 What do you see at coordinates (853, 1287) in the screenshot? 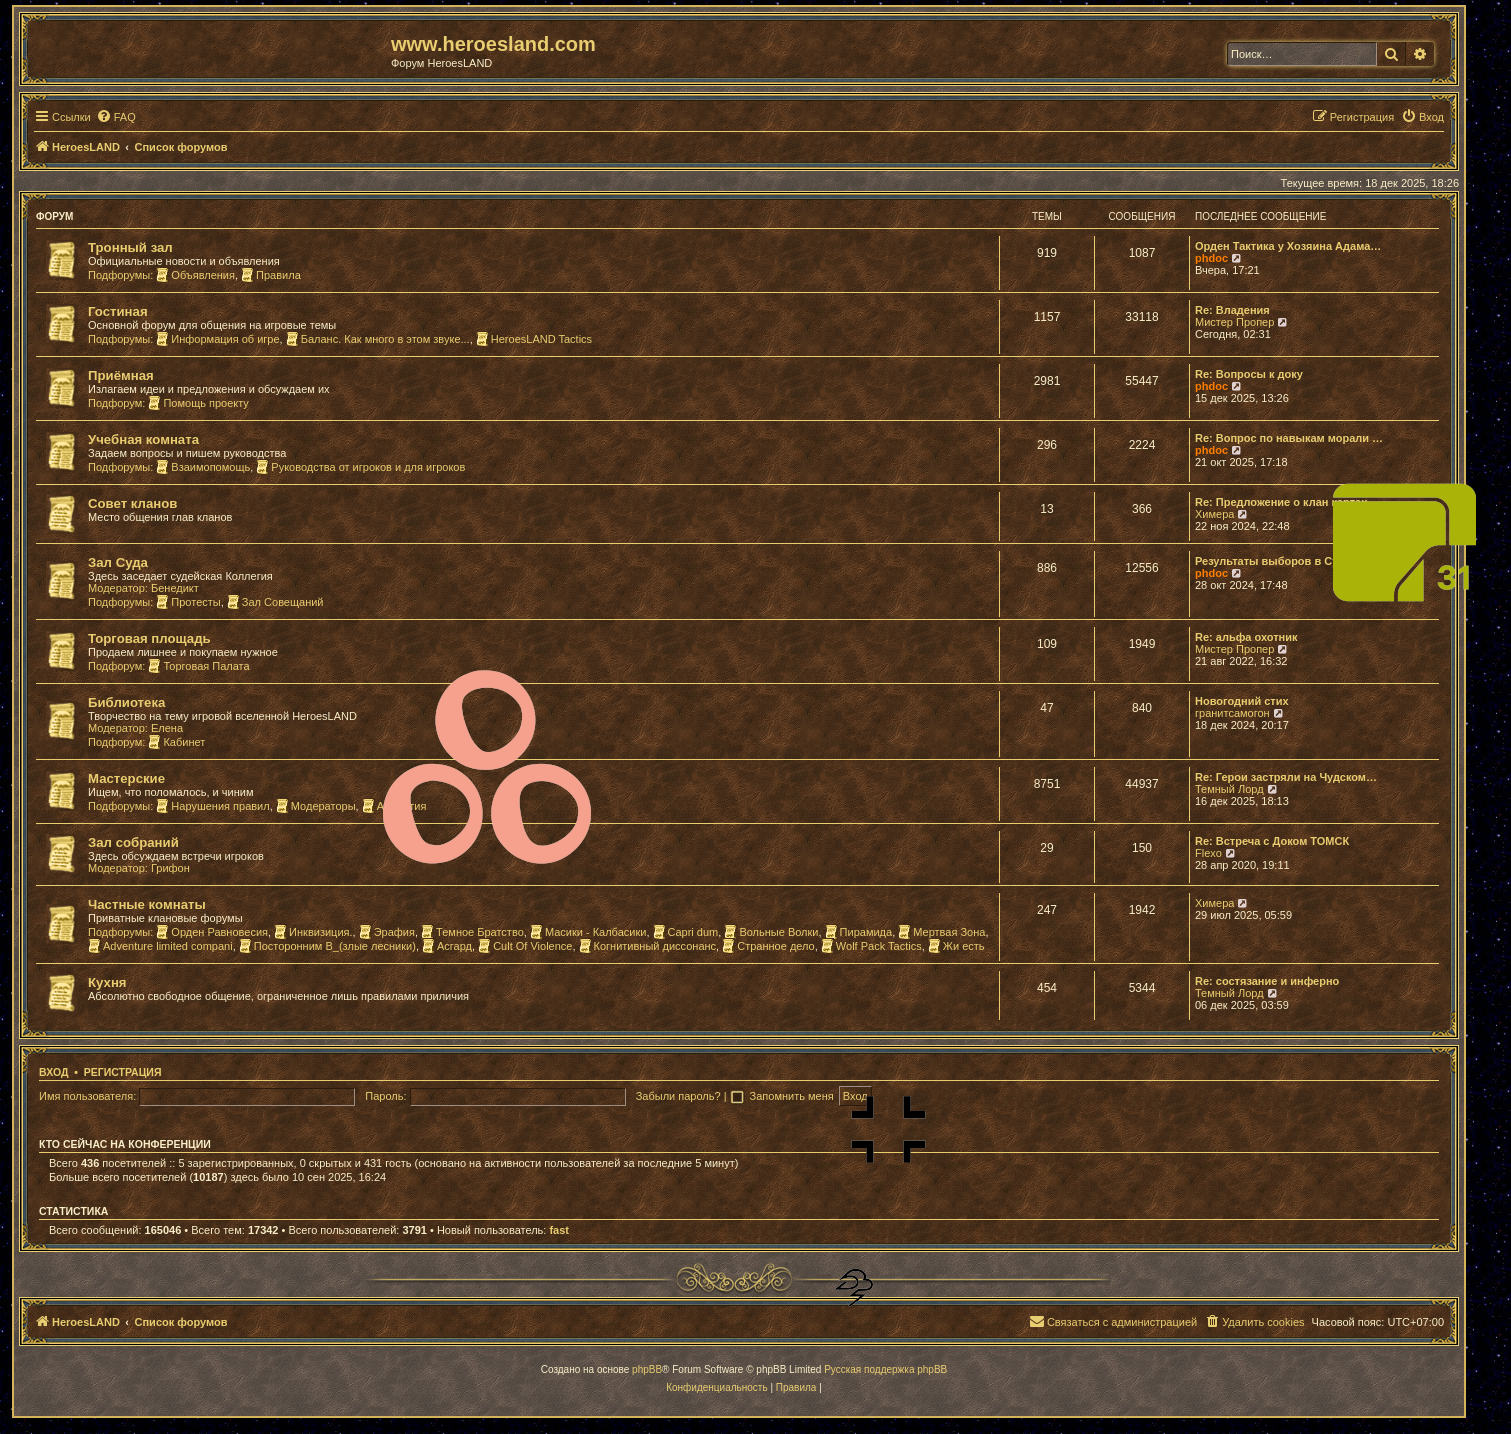
I see `apache storm logo` at bounding box center [853, 1287].